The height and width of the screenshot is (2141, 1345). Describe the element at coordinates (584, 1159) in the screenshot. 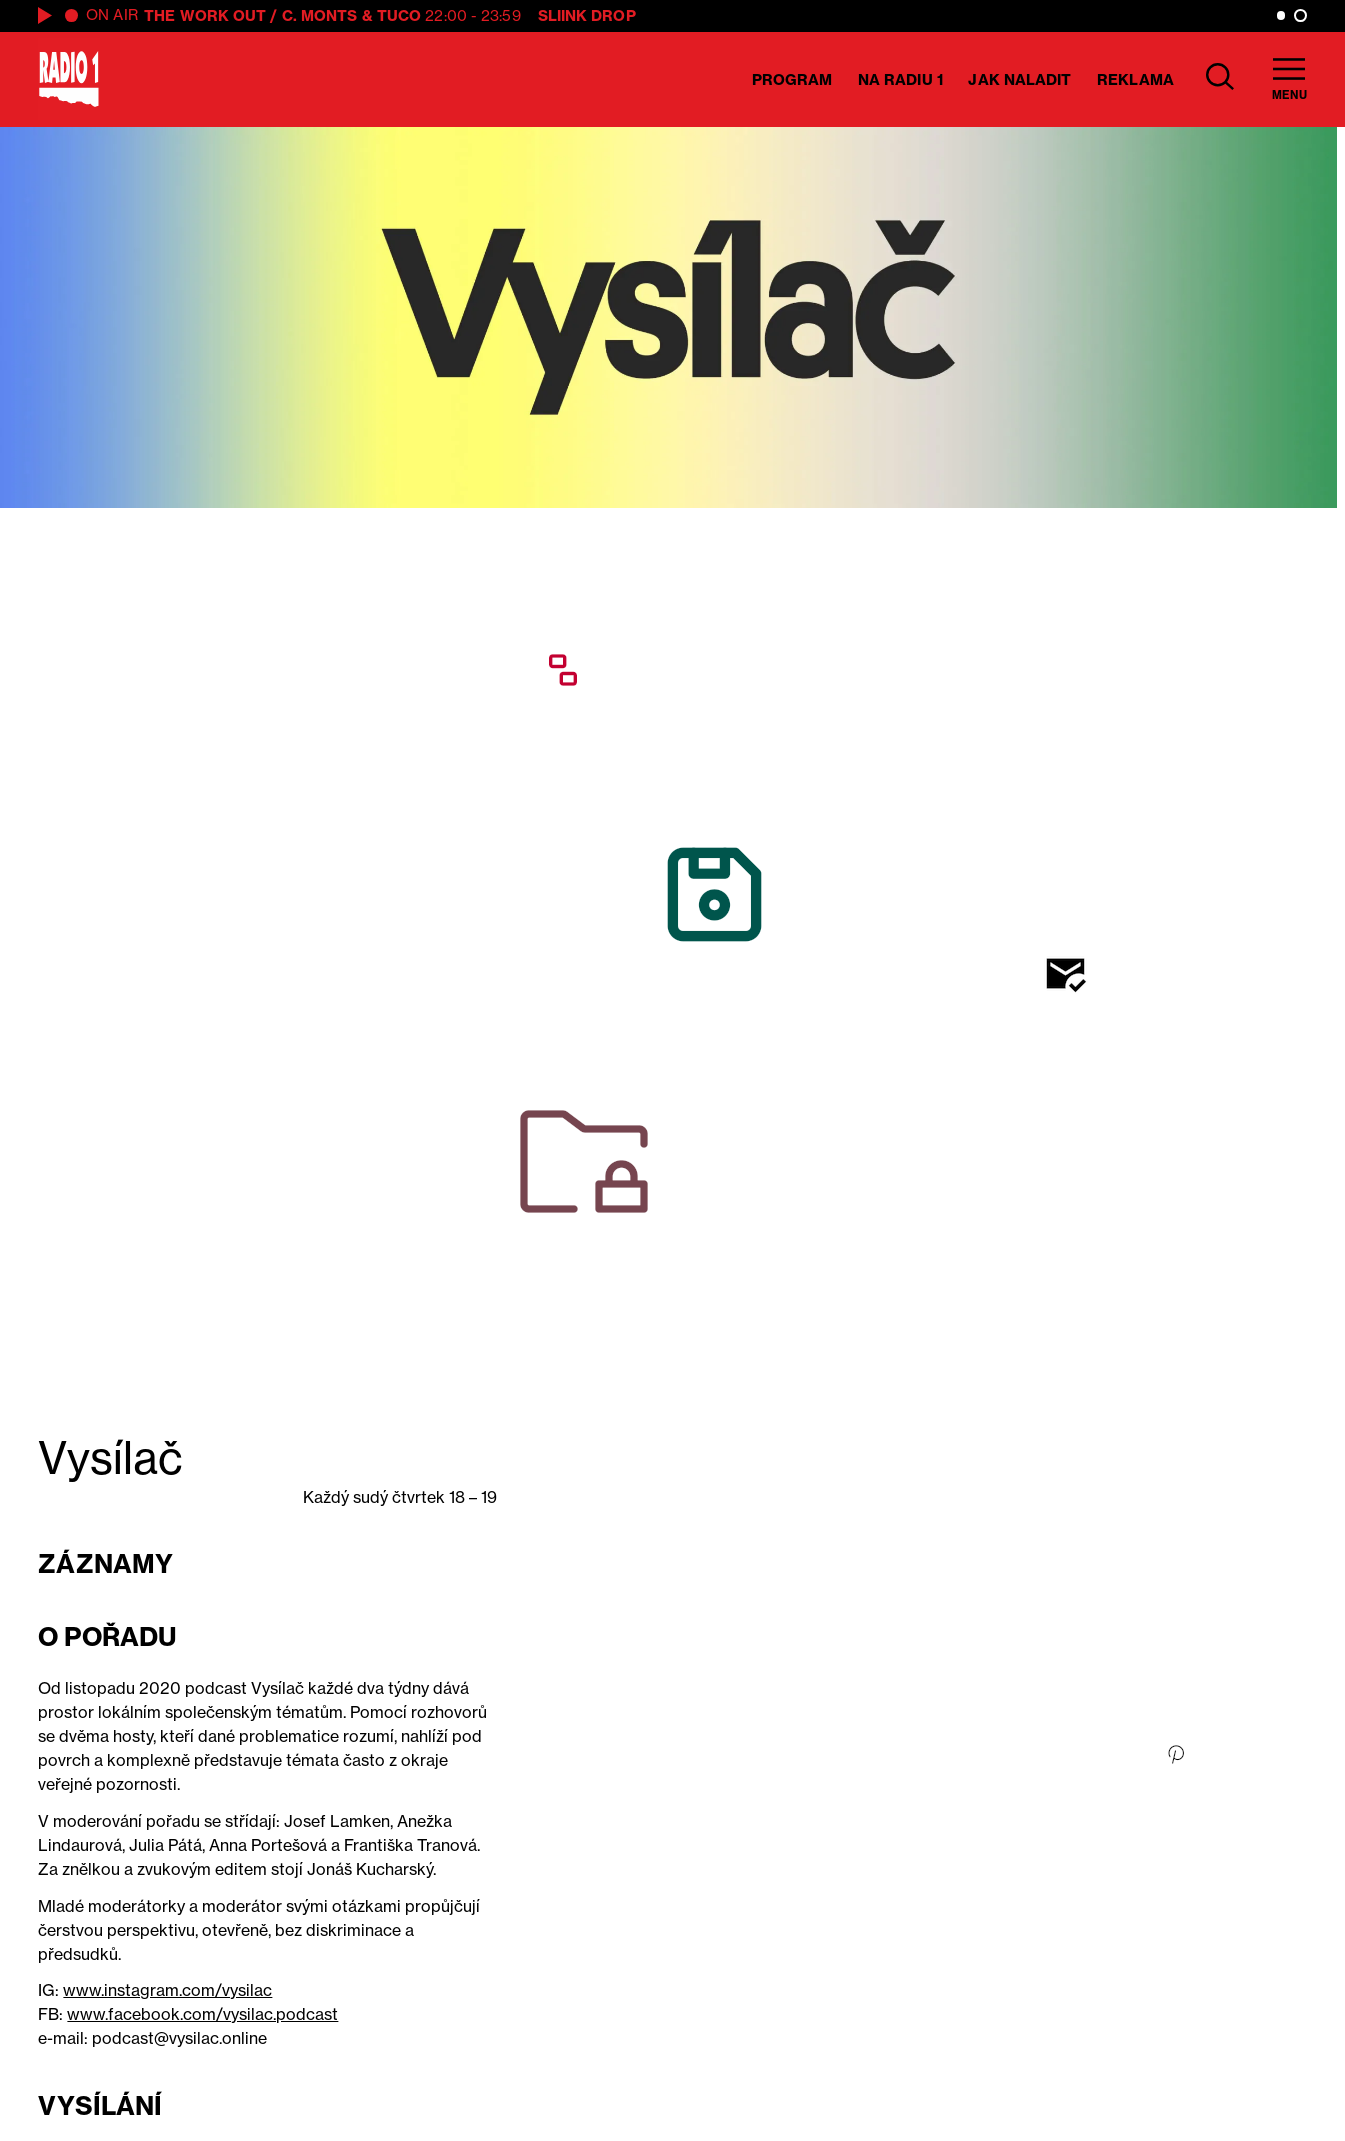

I see `access a password-protected folder` at that location.